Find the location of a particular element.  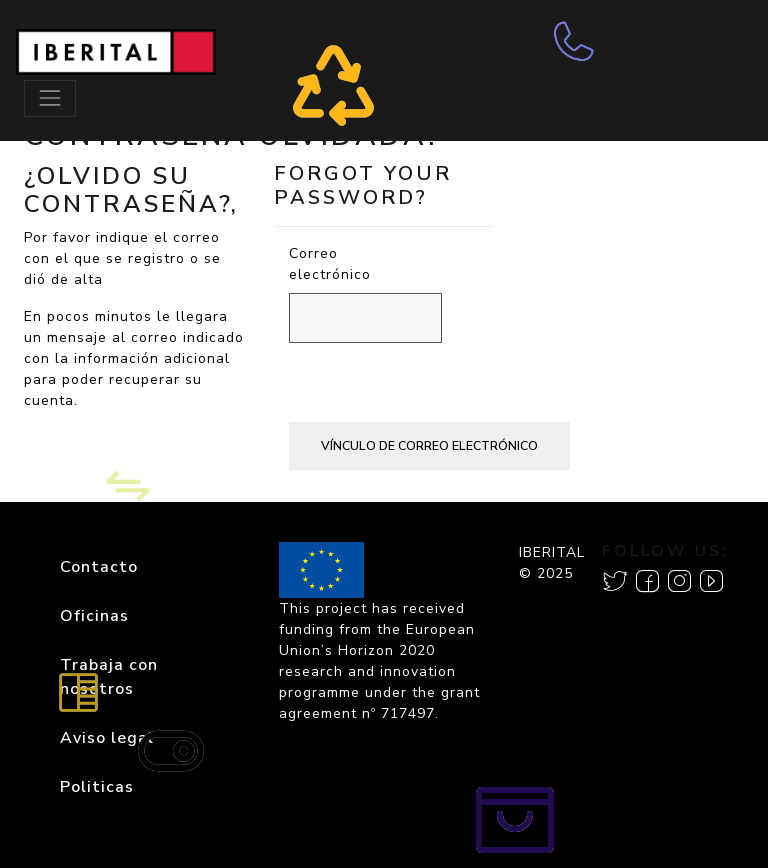

recycle or move item to trash is located at coordinates (333, 85).